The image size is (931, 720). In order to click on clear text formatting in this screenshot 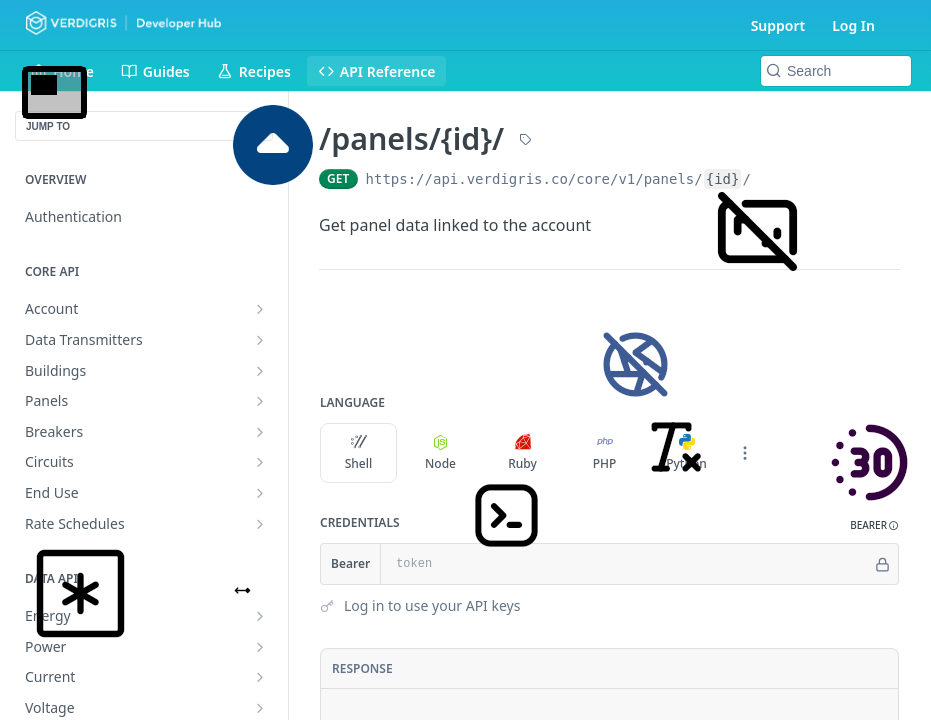, I will do `click(670, 447)`.